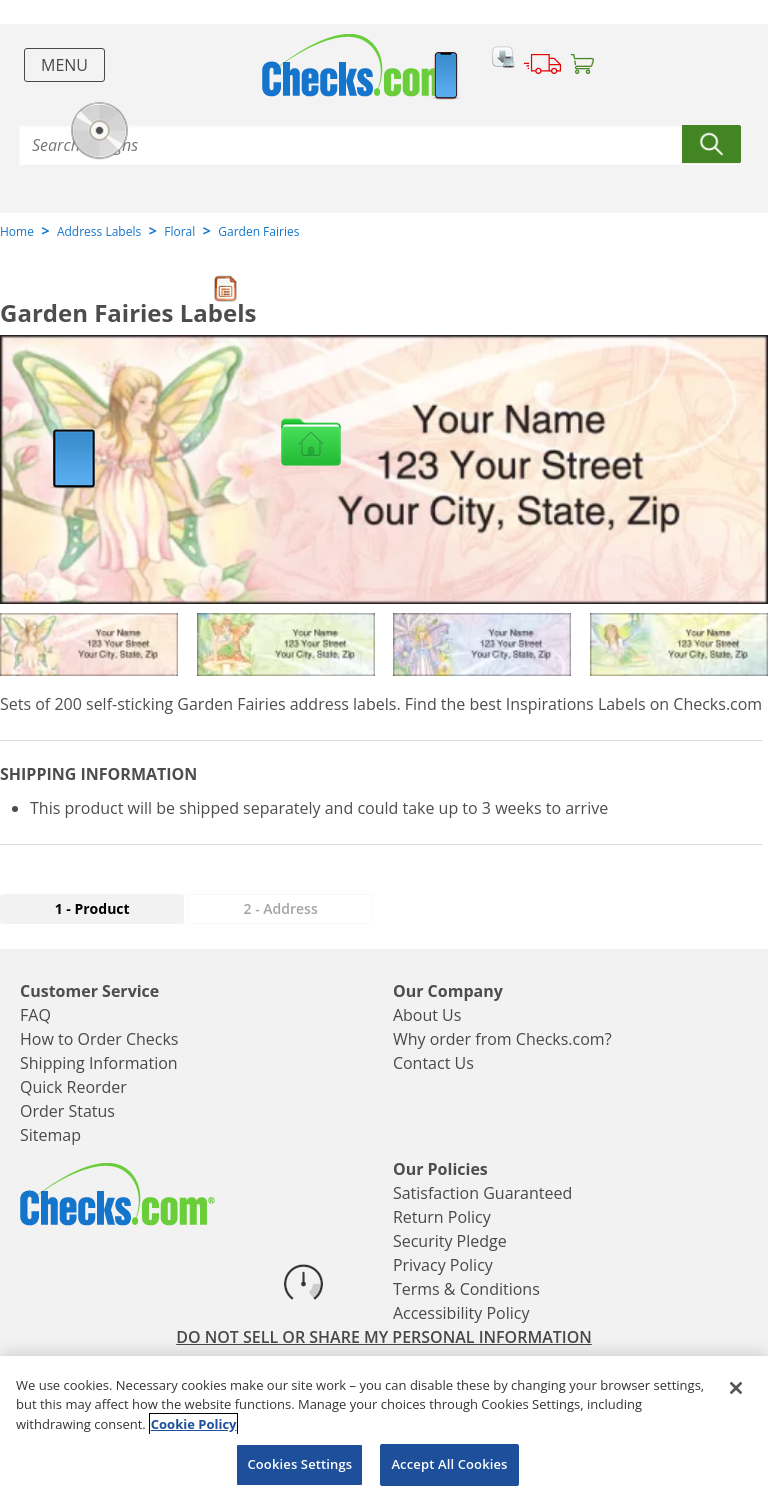  What do you see at coordinates (311, 442) in the screenshot?
I see `open your home folder` at bounding box center [311, 442].